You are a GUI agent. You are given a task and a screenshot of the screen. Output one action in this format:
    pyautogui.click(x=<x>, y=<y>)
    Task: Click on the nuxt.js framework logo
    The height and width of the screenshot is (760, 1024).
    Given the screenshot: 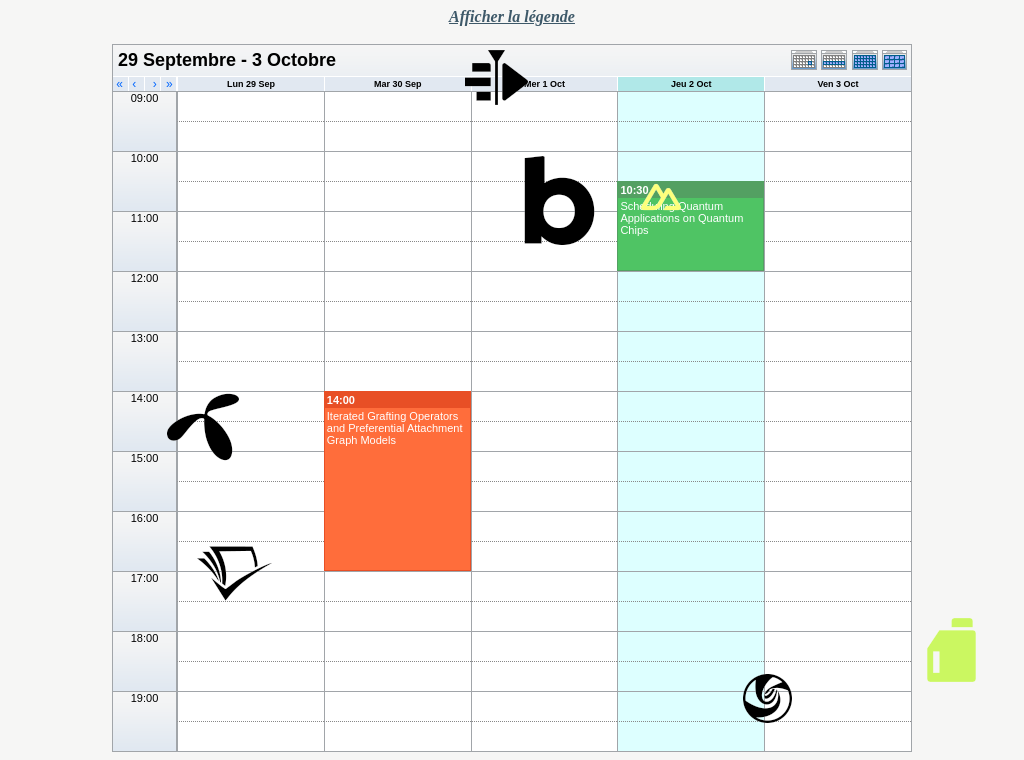 What is the action you would take?
    pyautogui.click(x=661, y=197)
    